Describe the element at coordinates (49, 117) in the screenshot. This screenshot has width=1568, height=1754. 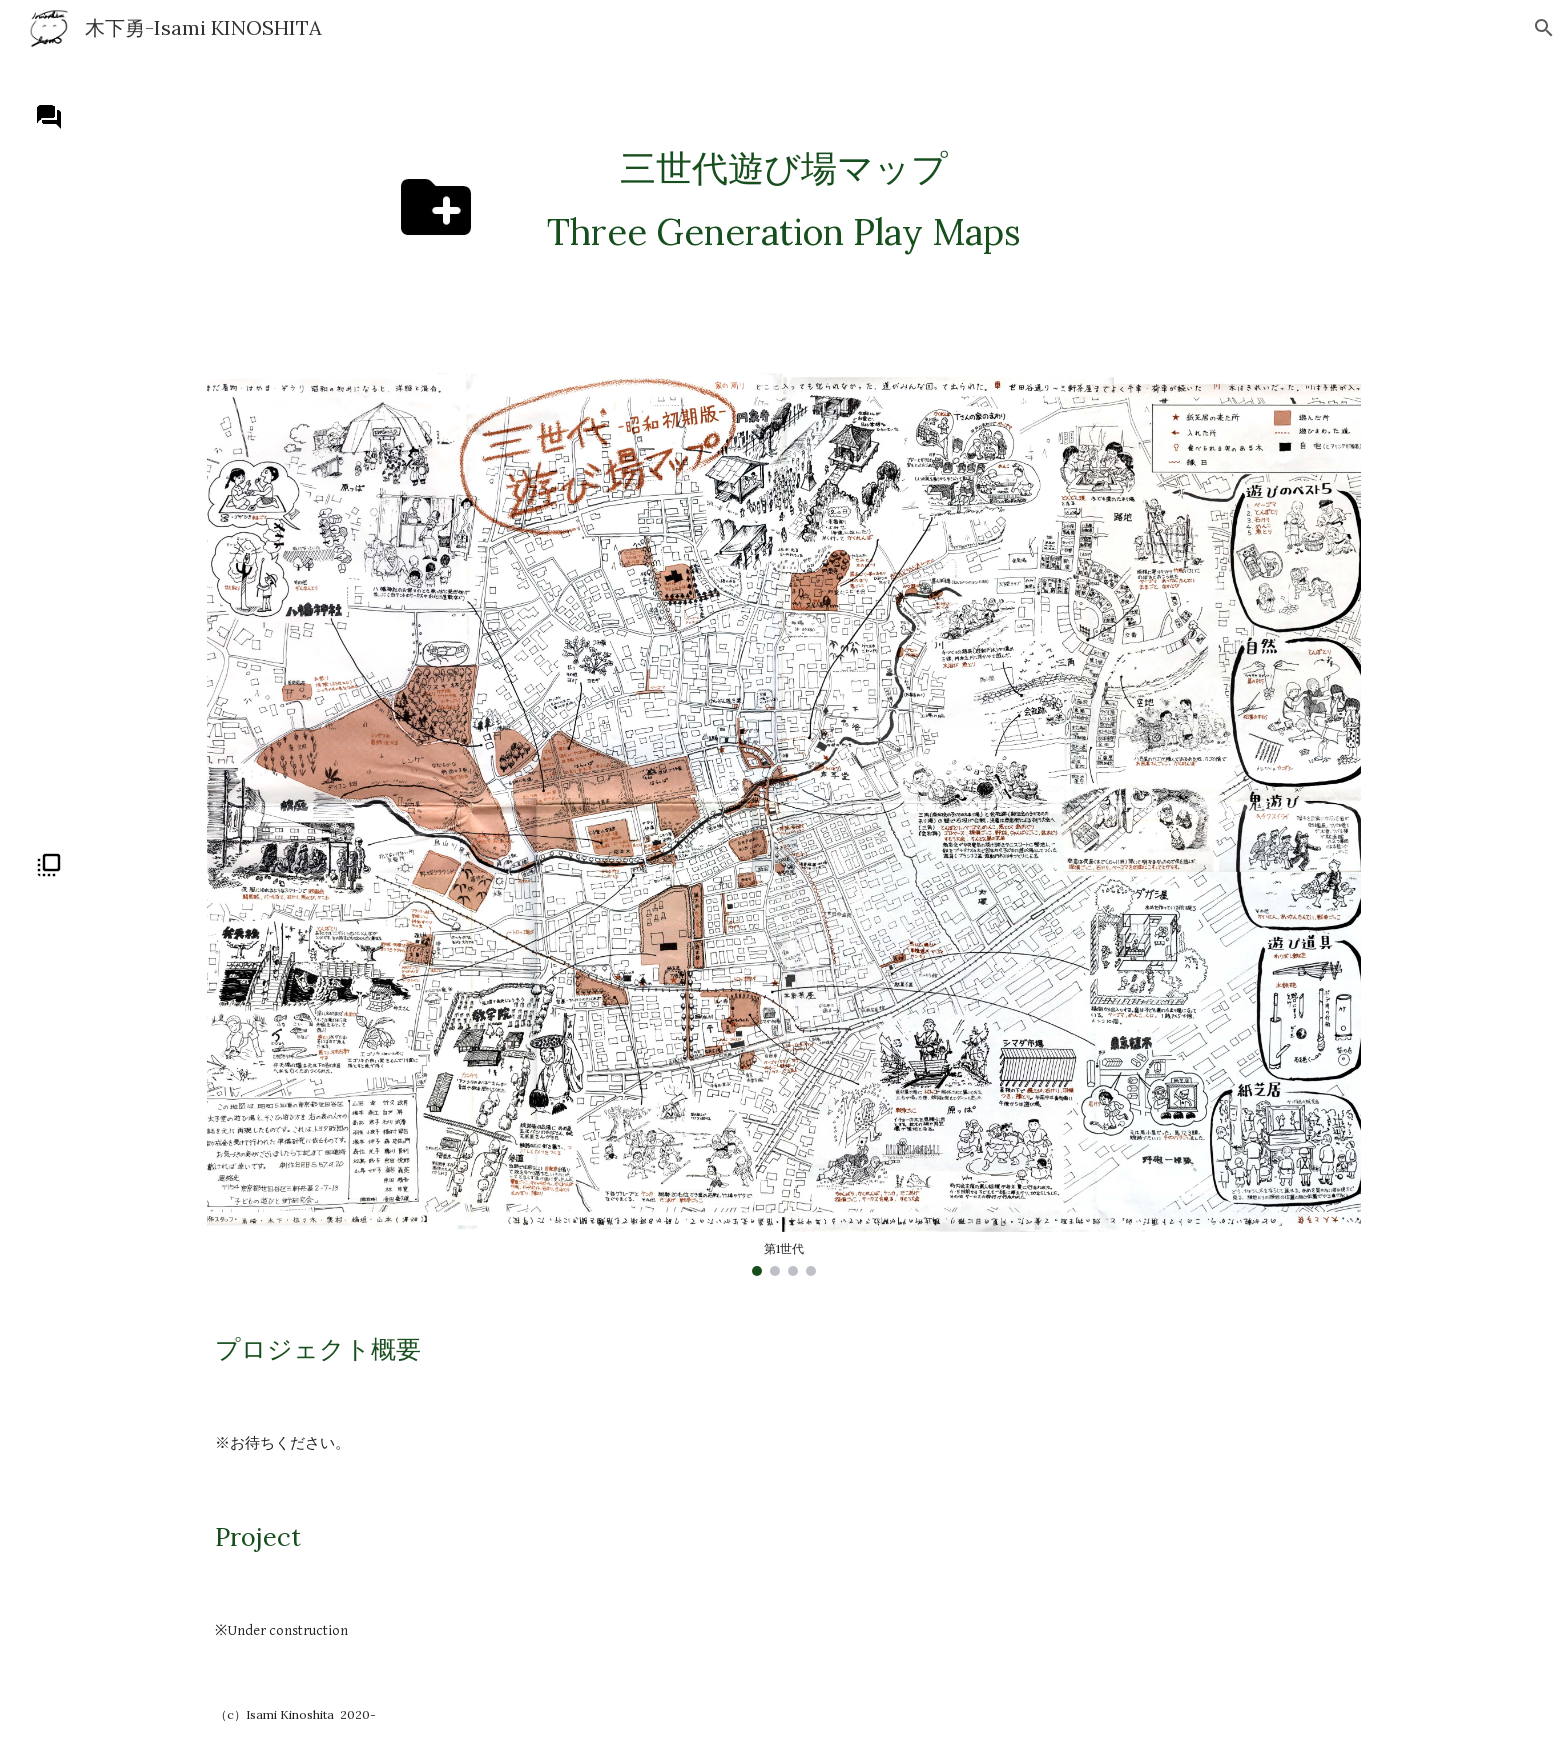
I see `open discussion forum or group chat` at that location.